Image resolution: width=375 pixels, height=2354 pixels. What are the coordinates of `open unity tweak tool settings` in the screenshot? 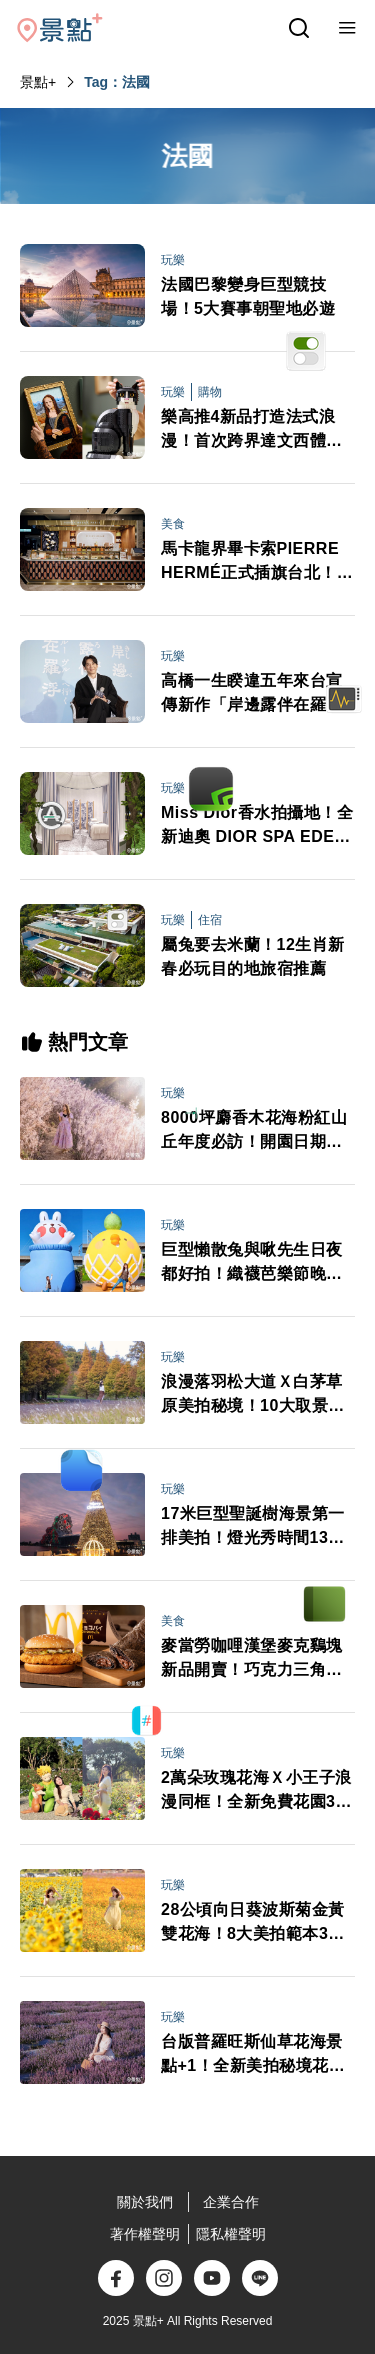 It's located at (306, 351).